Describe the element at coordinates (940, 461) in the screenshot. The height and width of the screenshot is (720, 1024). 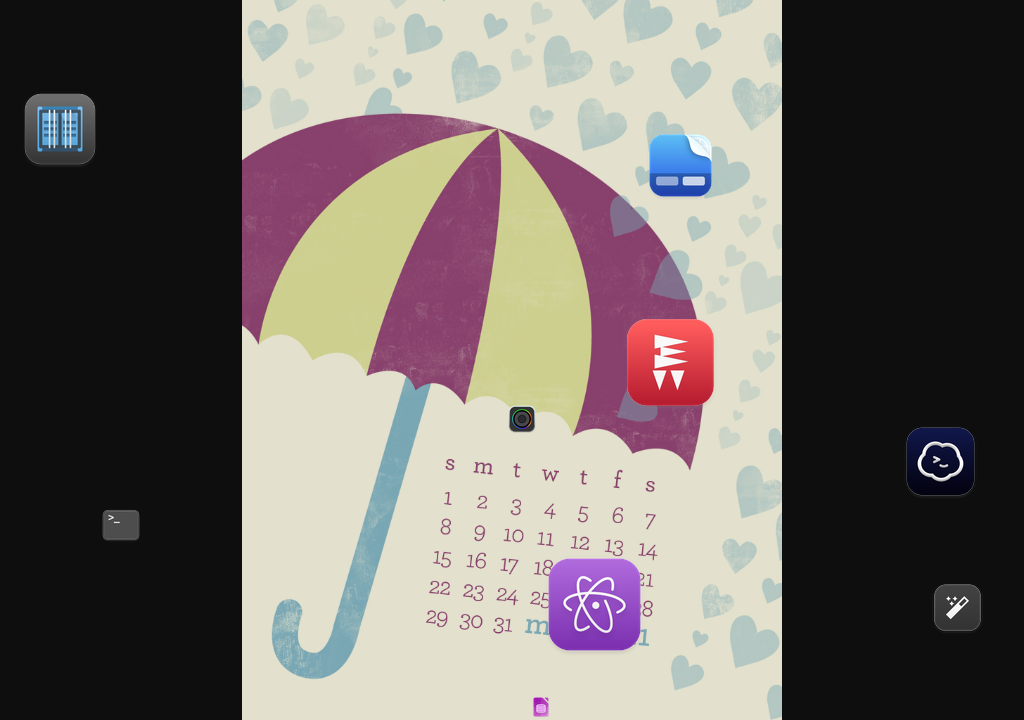
I see `open termius ssh client` at that location.